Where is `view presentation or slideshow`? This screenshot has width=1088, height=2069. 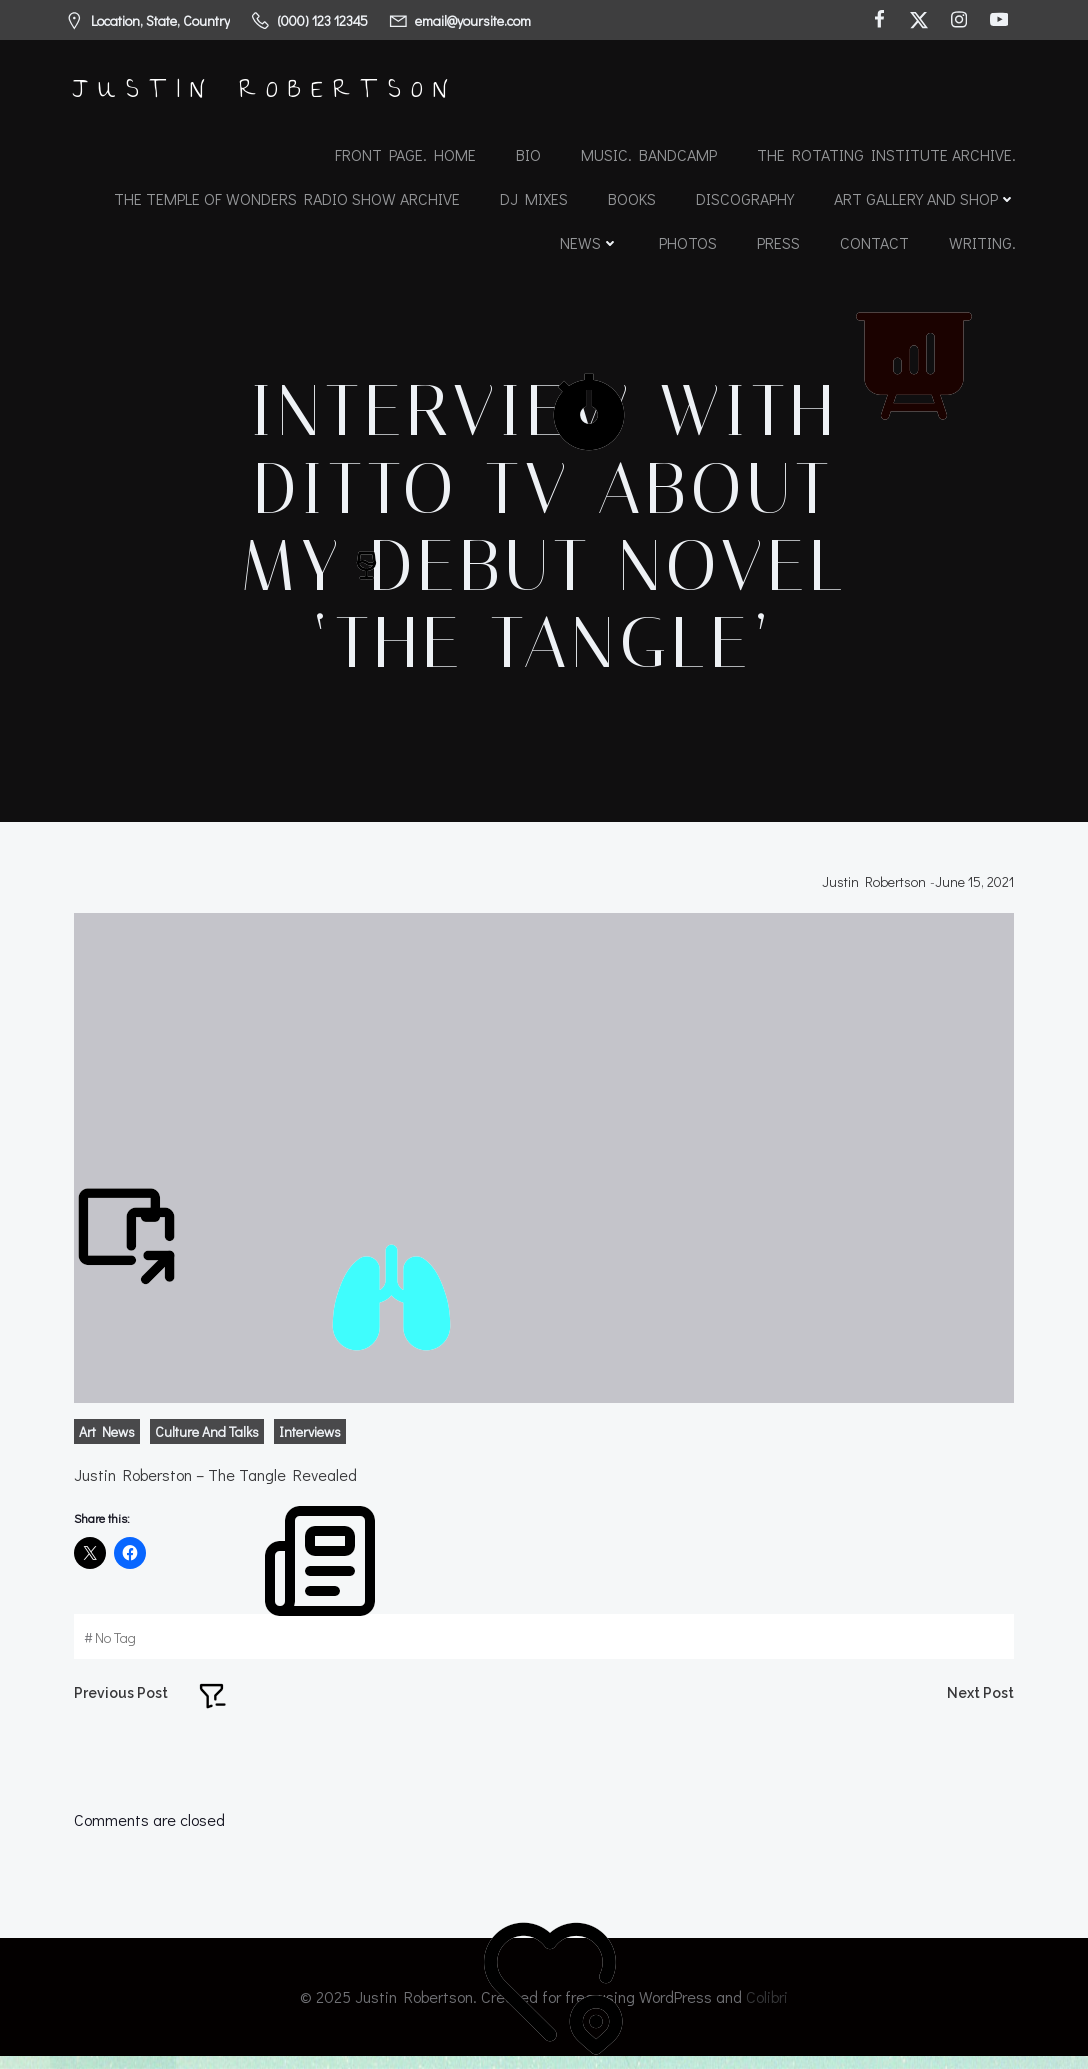 view presentation or slideshow is located at coordinates (914, 366).